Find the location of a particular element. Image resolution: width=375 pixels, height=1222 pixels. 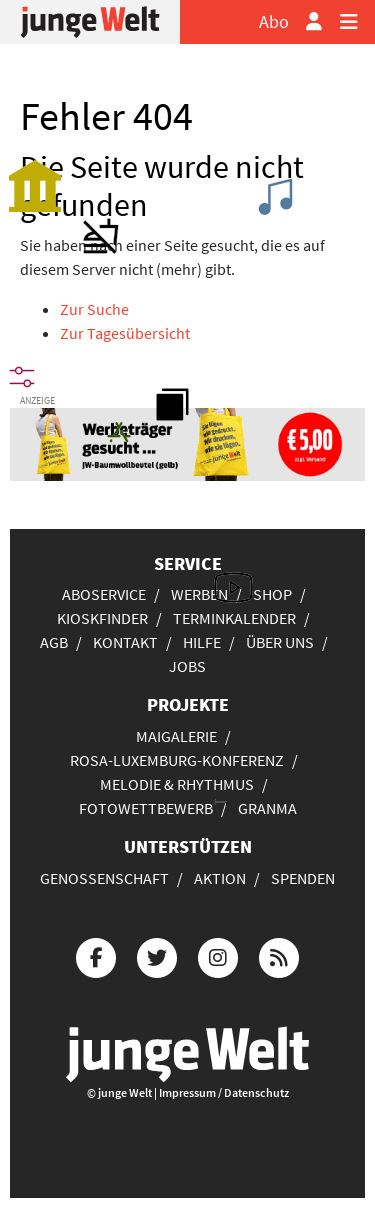

adjust settings or preferences is located at coordinates (22, 377).